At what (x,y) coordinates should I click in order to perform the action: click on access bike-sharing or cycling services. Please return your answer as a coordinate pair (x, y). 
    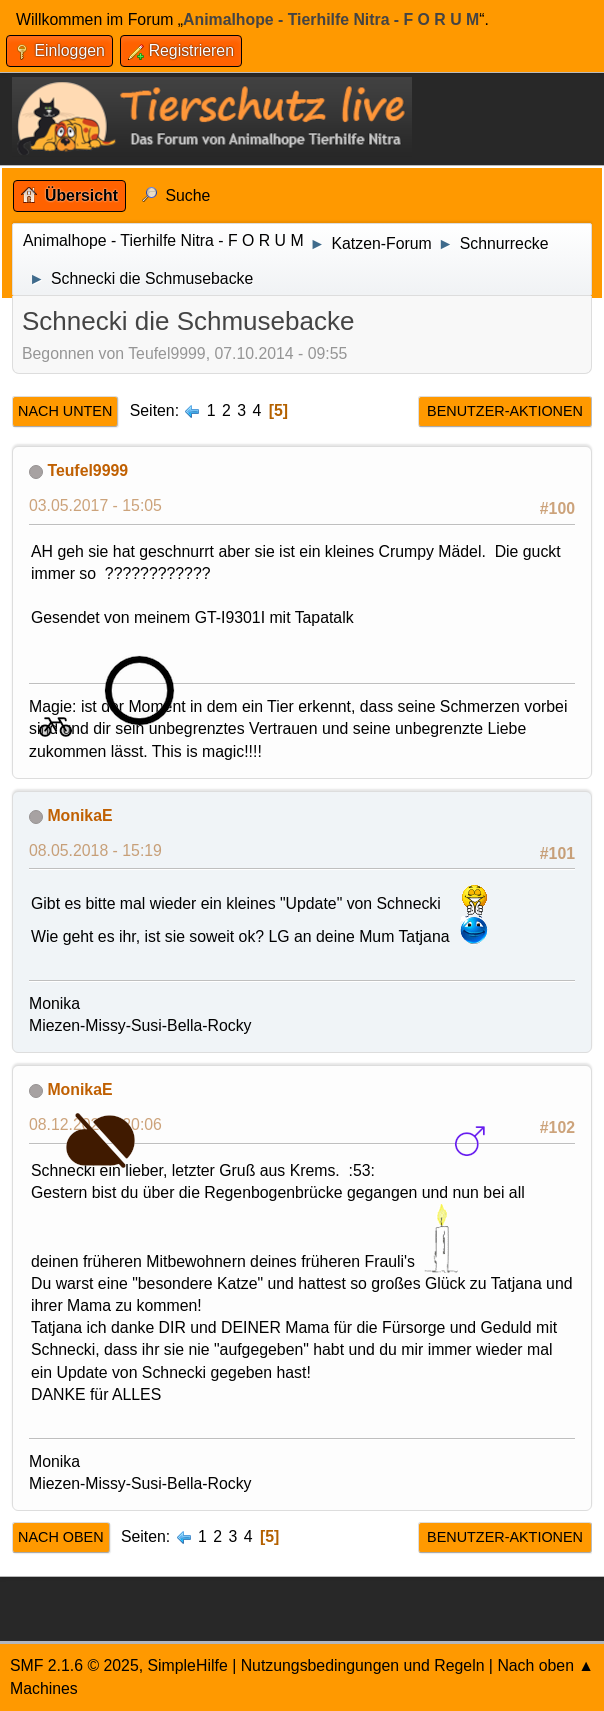
    Looking at the image, I should click on (55, 726).